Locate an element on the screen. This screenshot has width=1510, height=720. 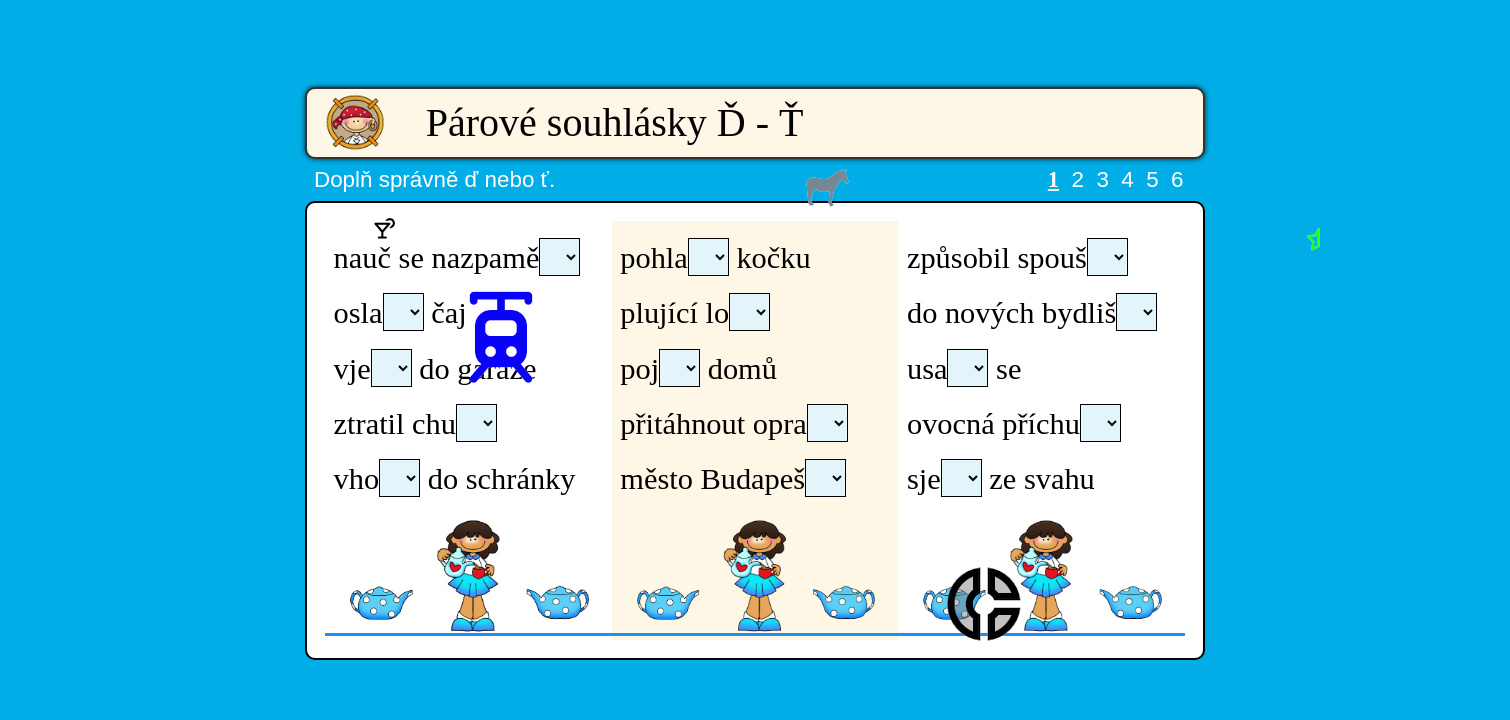
access public transit or tram routes is located at coordinates (501, 336).